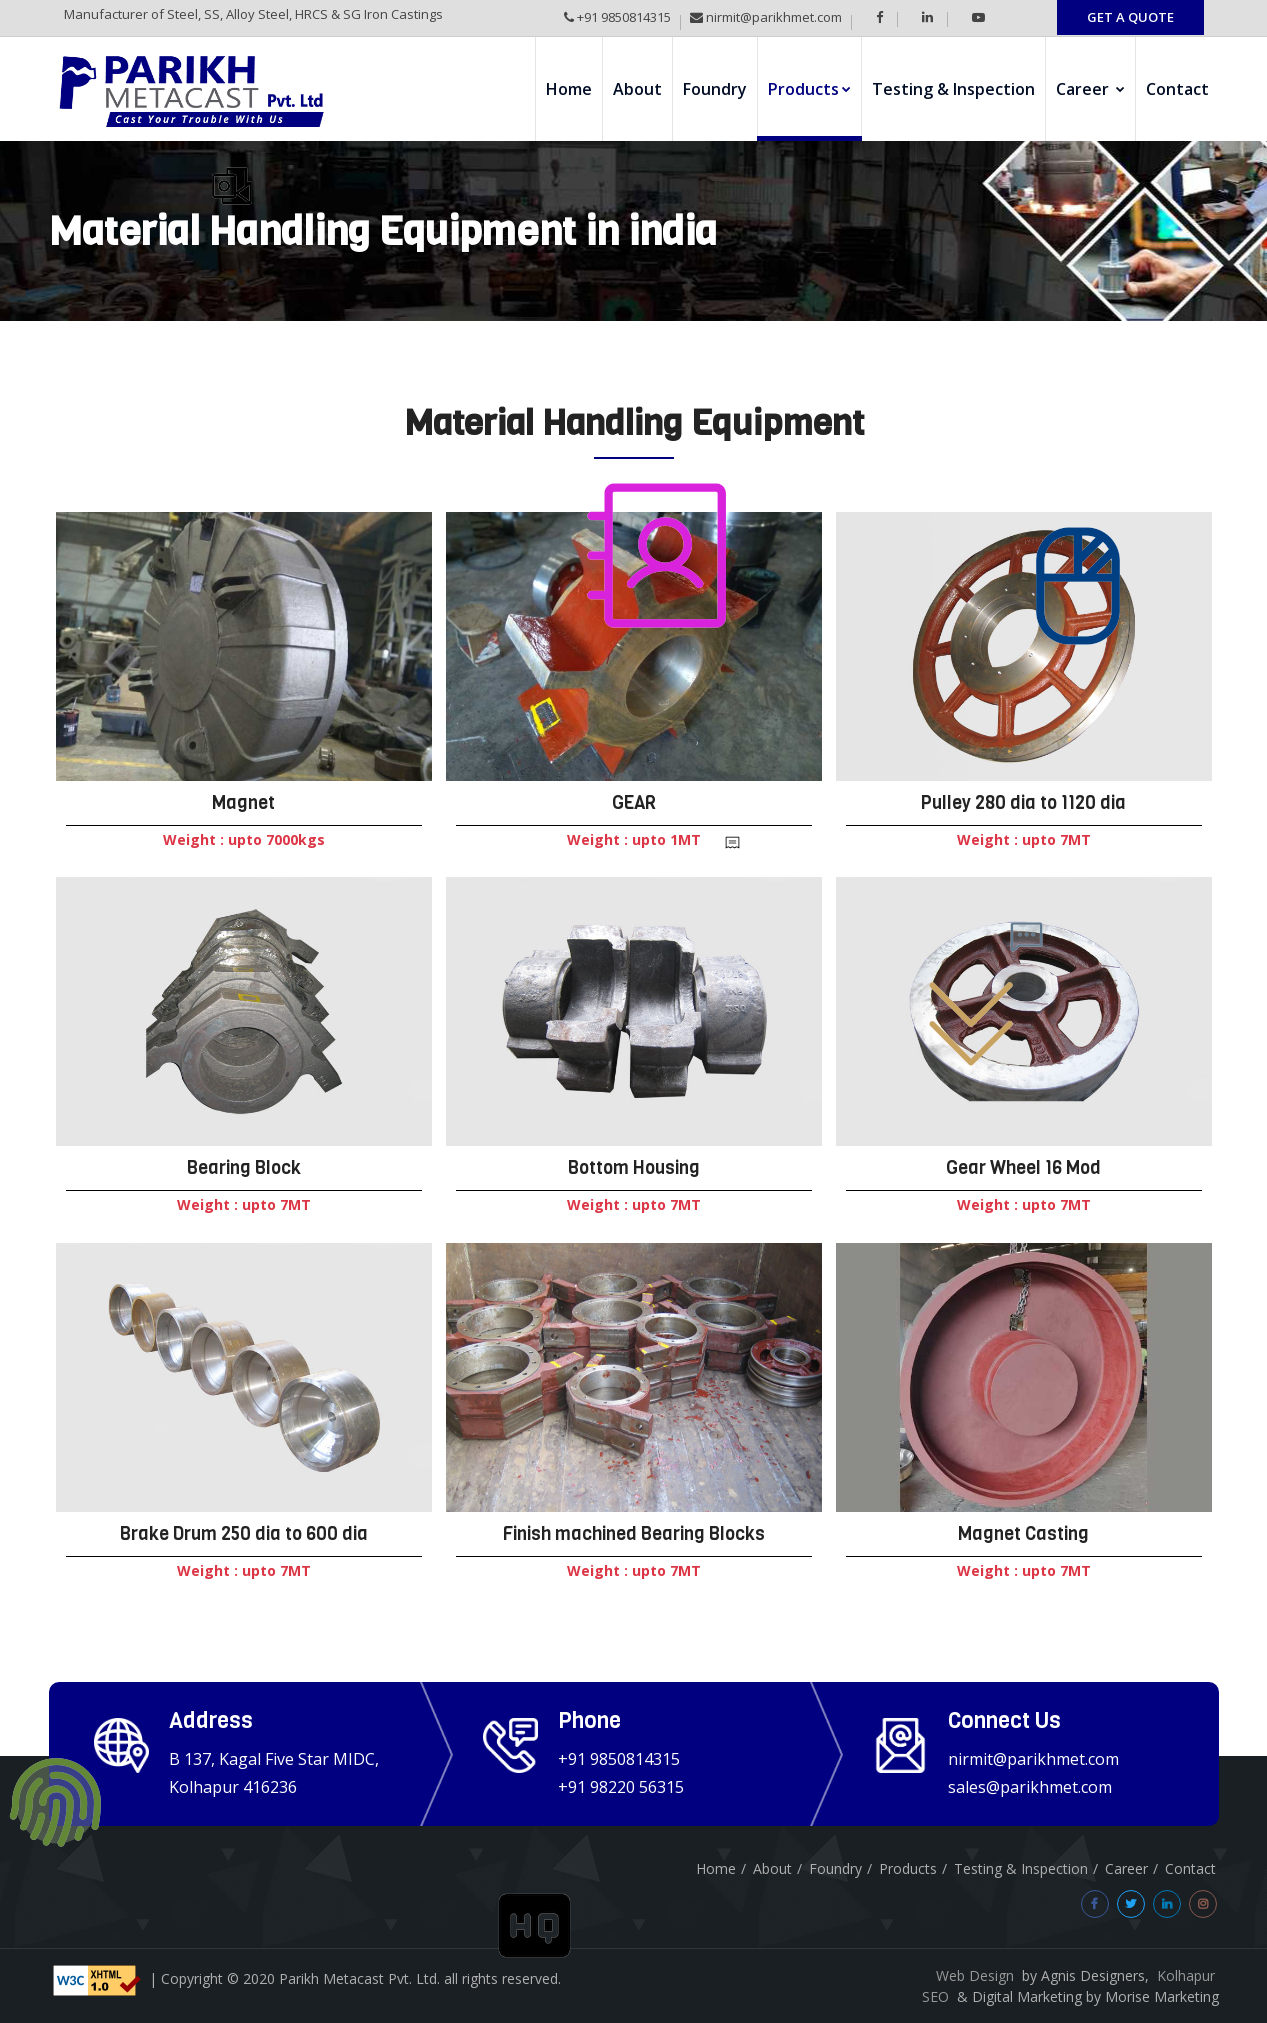  Describe the element at coordinates (1026, 934) in the screenshot. I see `open chat or messaging` at that location.